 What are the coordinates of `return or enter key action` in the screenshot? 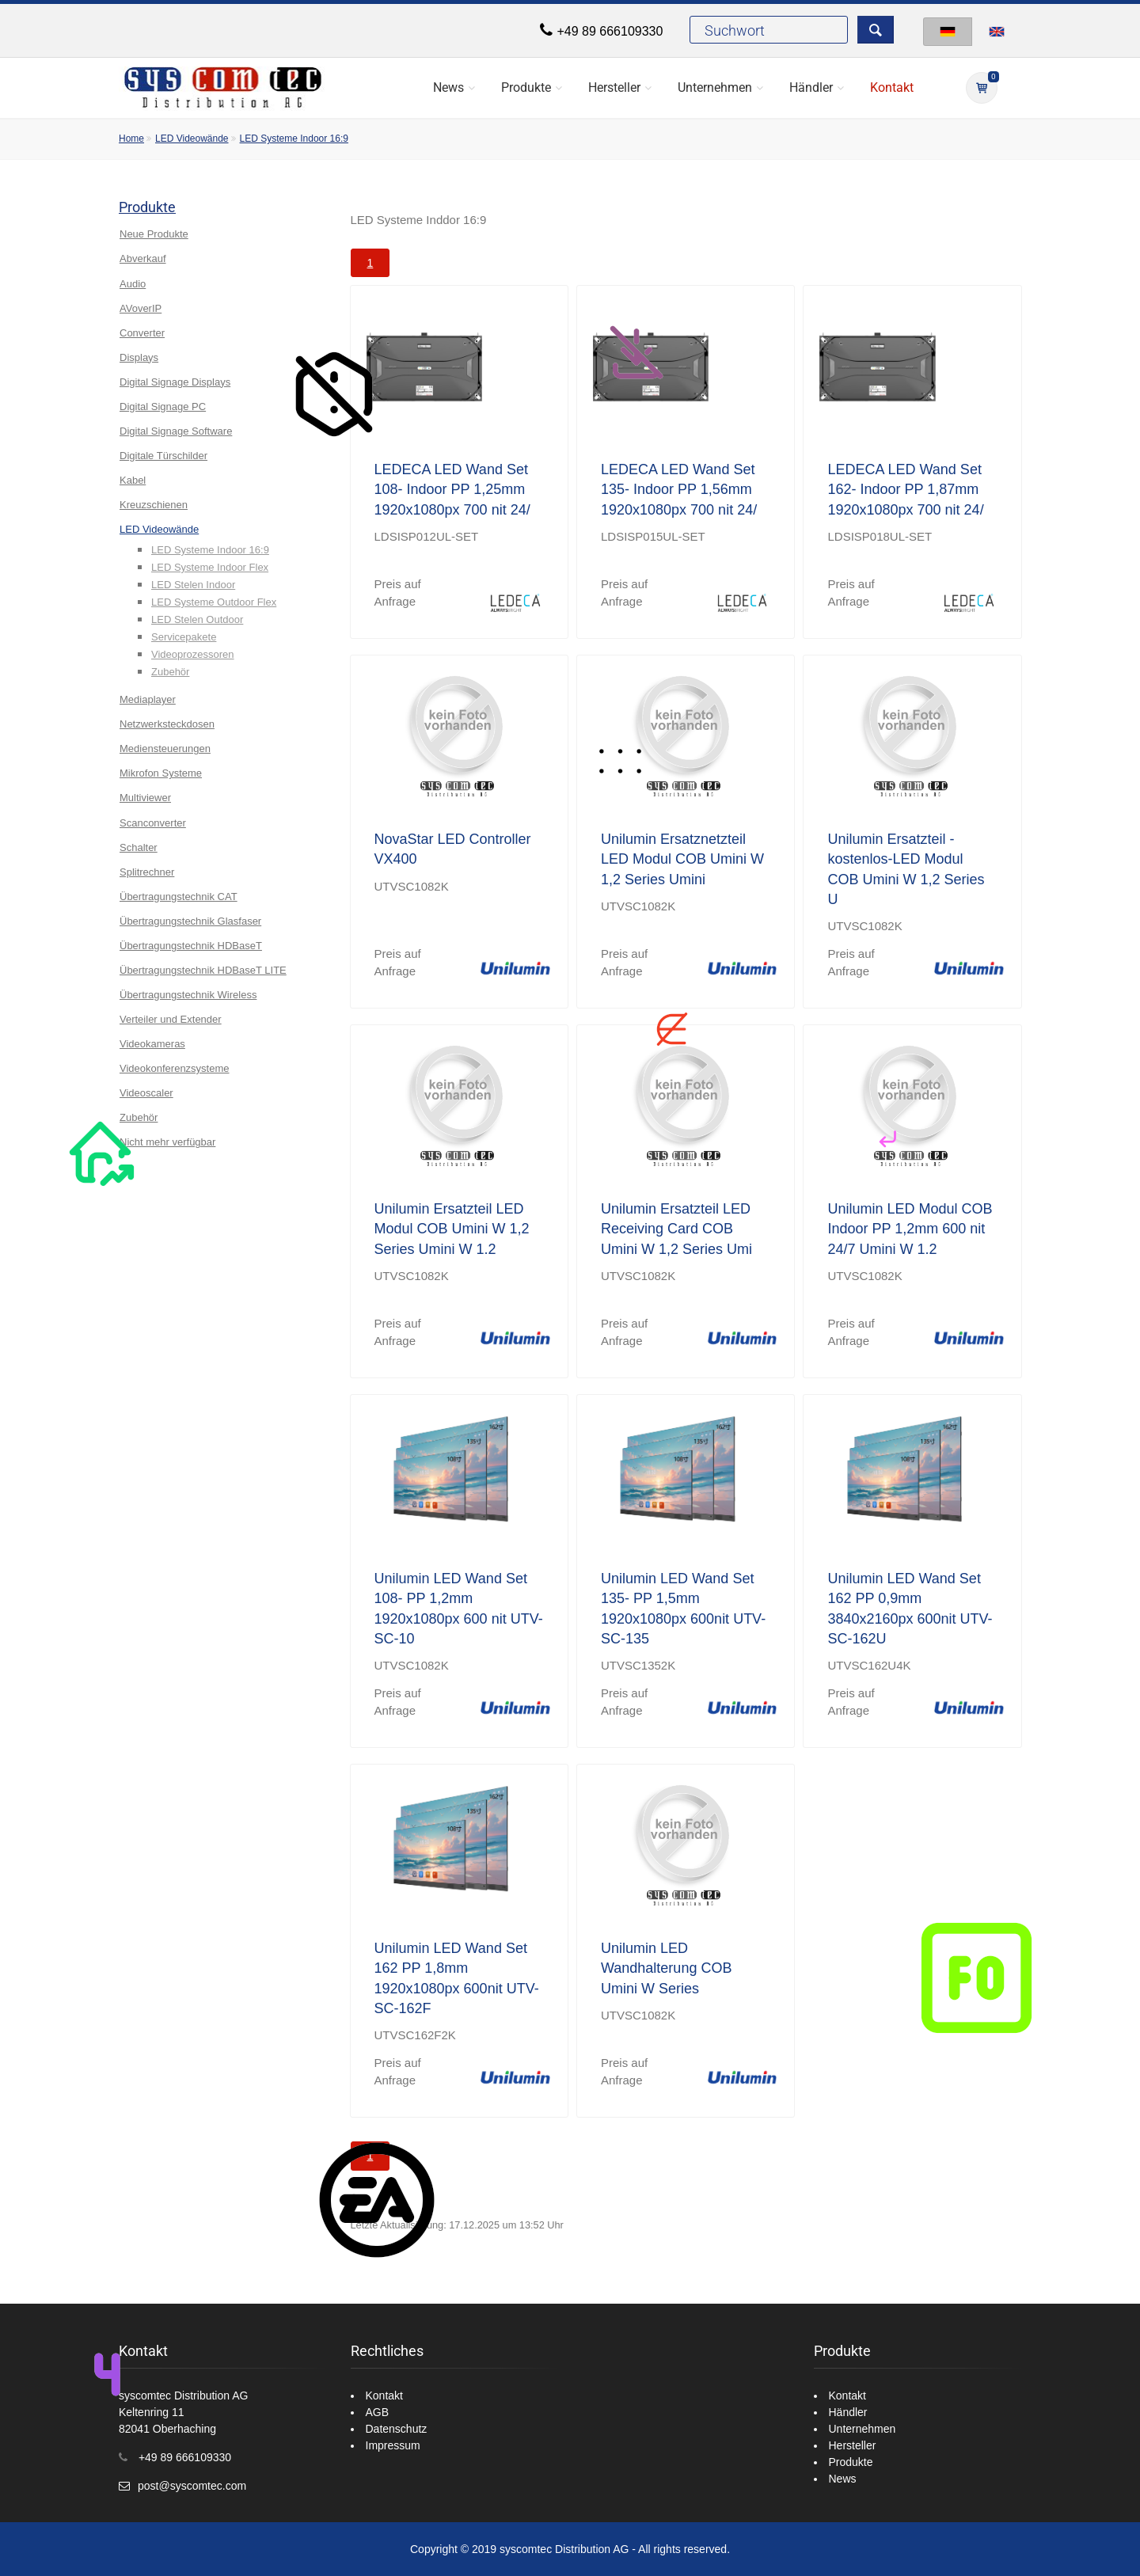 It's located at (888, 1138).